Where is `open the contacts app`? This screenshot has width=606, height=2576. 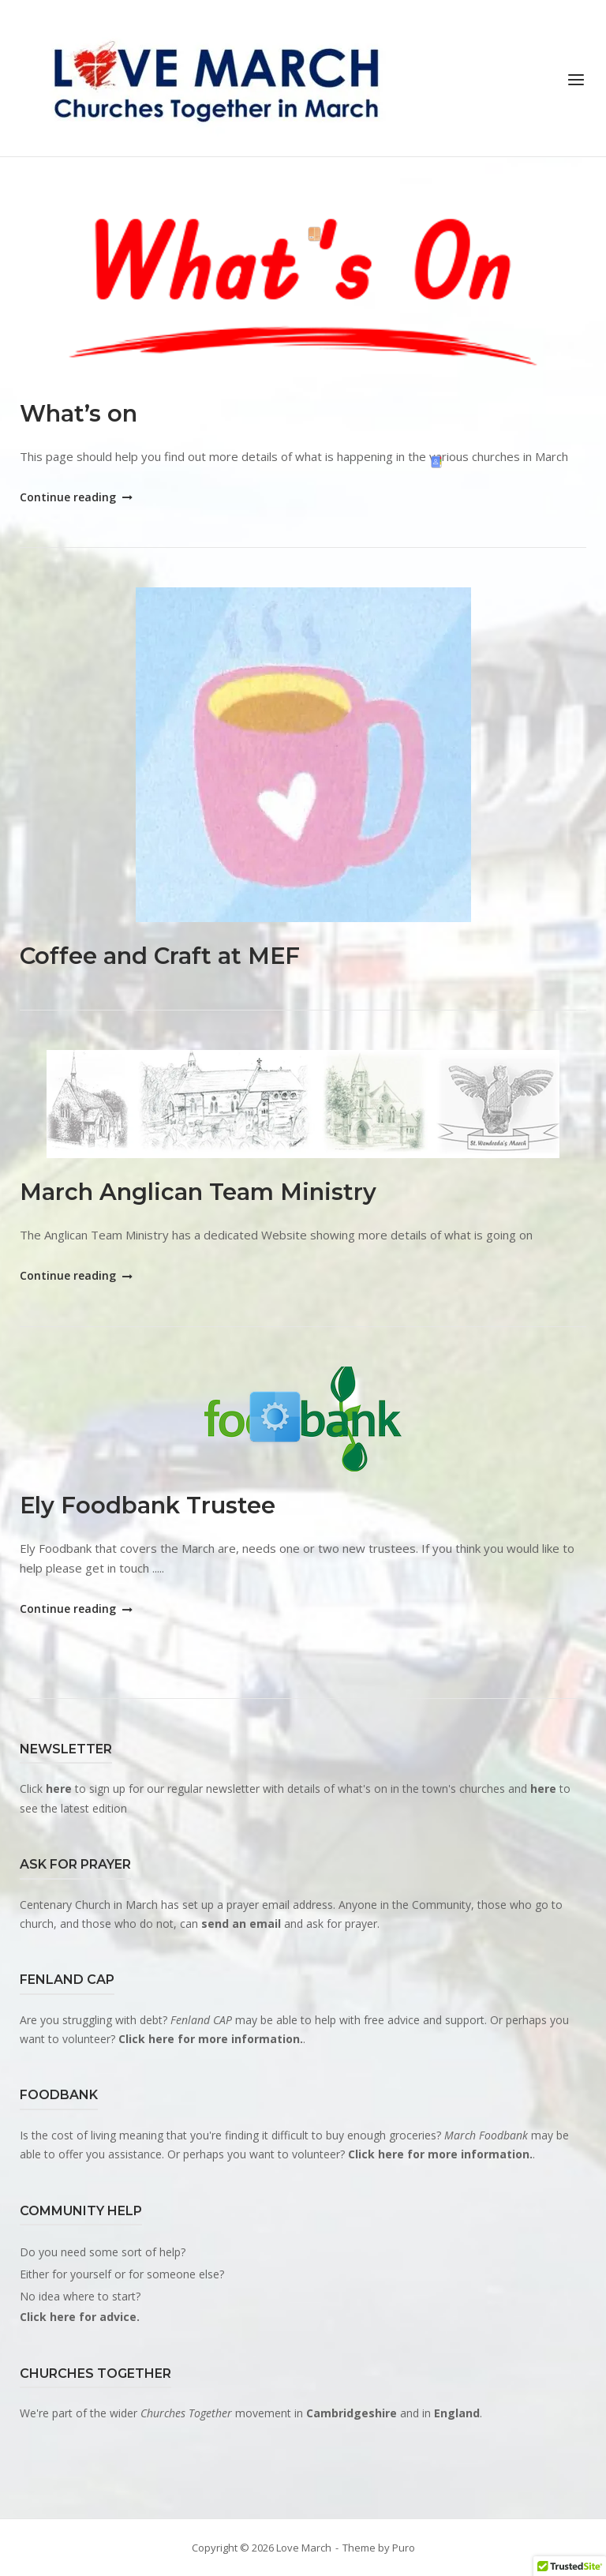
open the contacts app is located at coordinates (436, 462).